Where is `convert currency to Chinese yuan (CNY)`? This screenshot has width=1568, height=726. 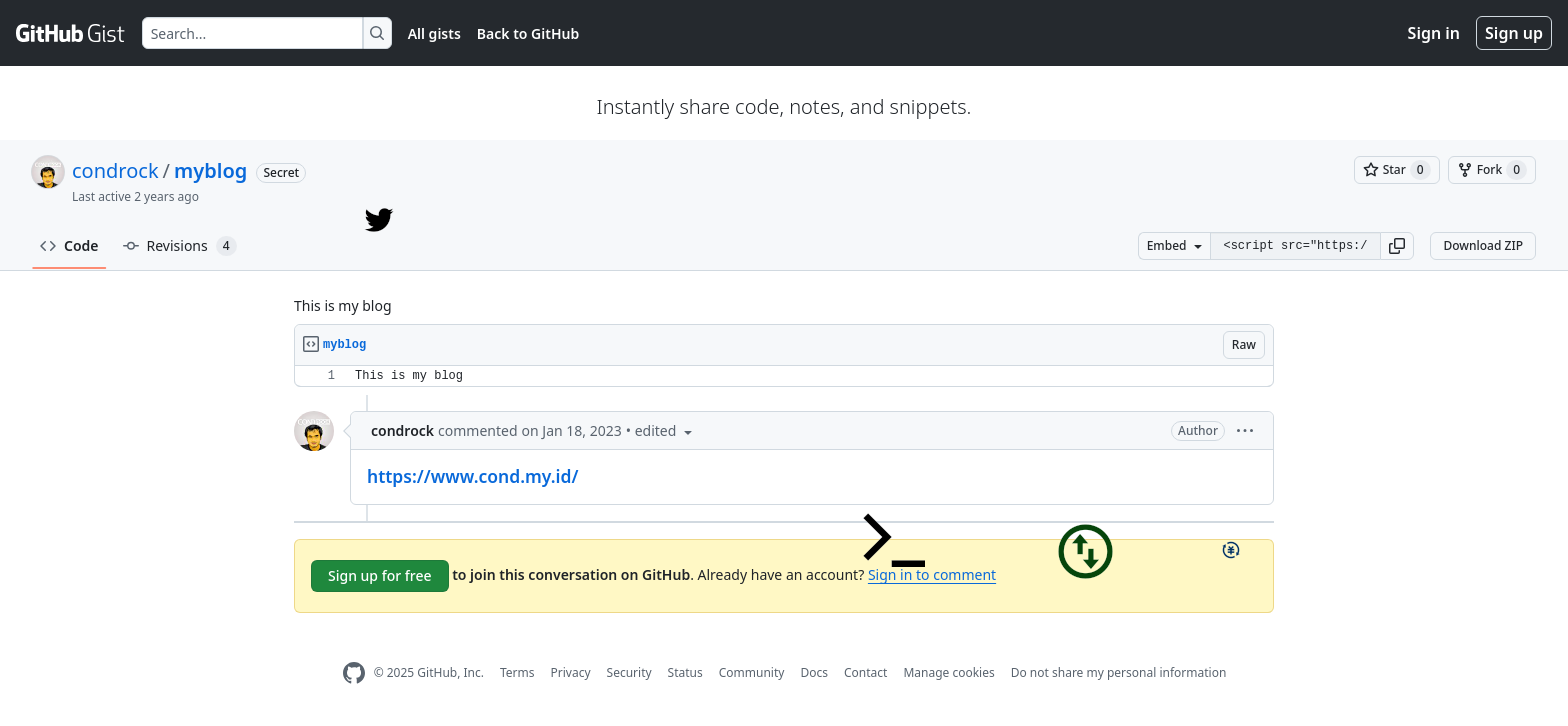 convert currency to Chinese yuan (CNY) is located at coordinates (1231, 550).